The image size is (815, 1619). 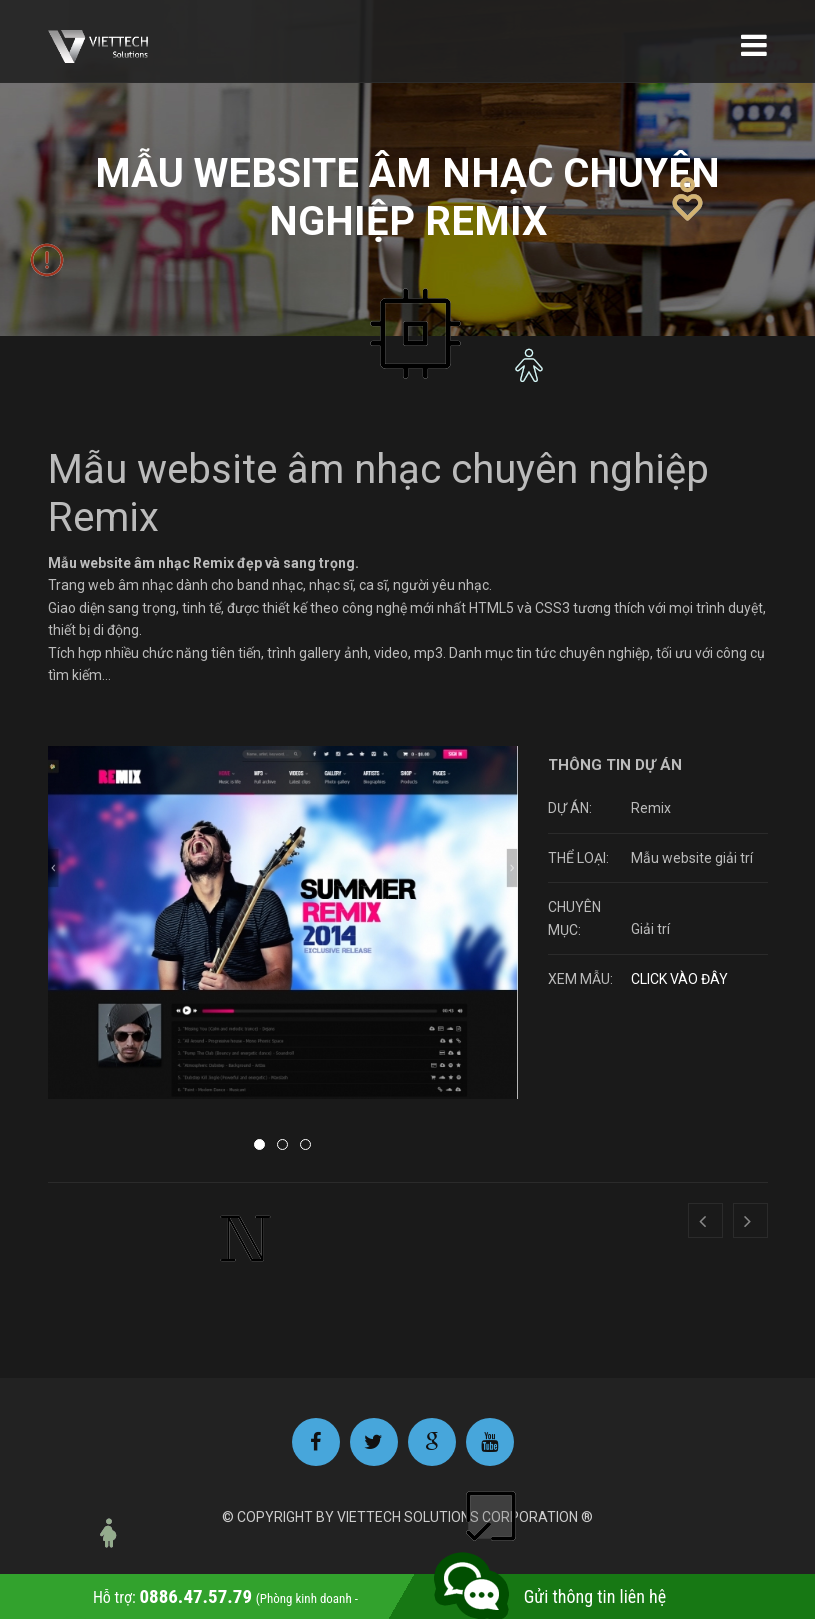 What do you see at coordinates (529, 366) in the screenshot?
I see `view your profile` at bounding box center [529, 366].